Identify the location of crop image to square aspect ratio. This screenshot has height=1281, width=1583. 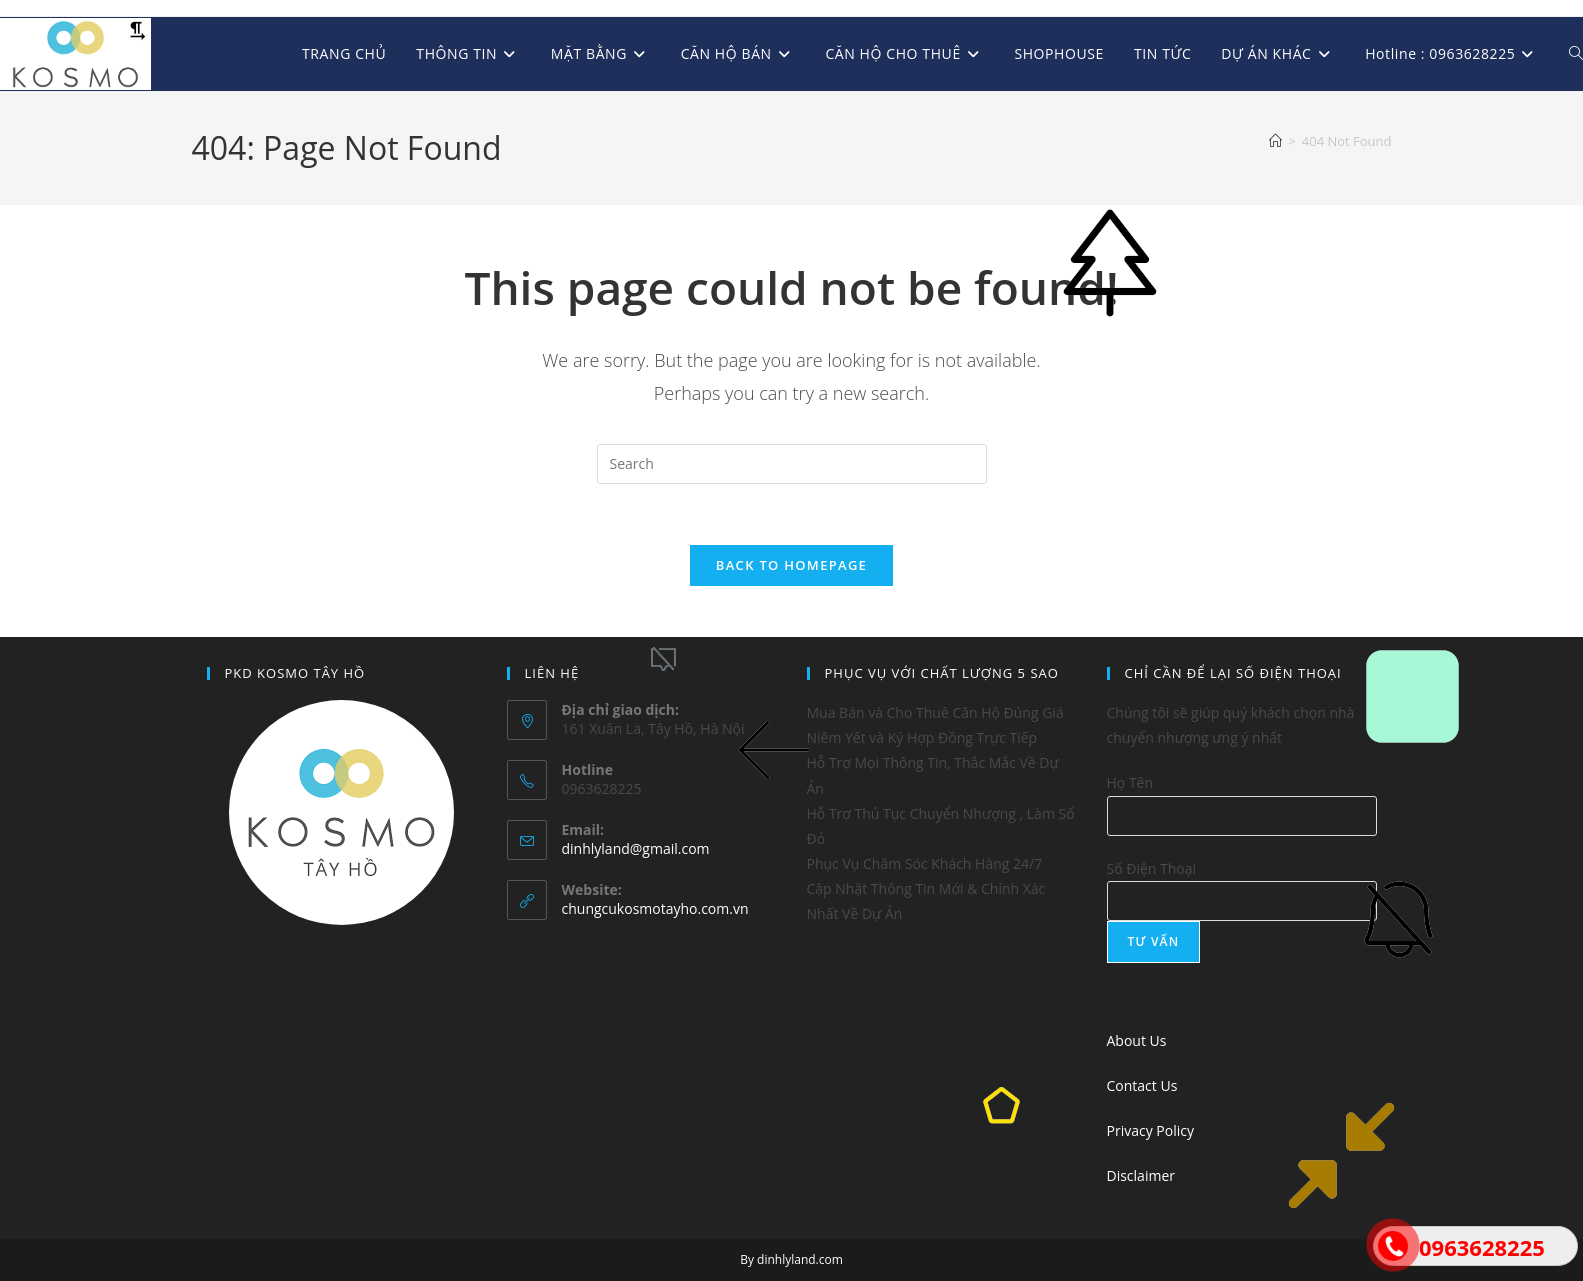
(1412, 696).